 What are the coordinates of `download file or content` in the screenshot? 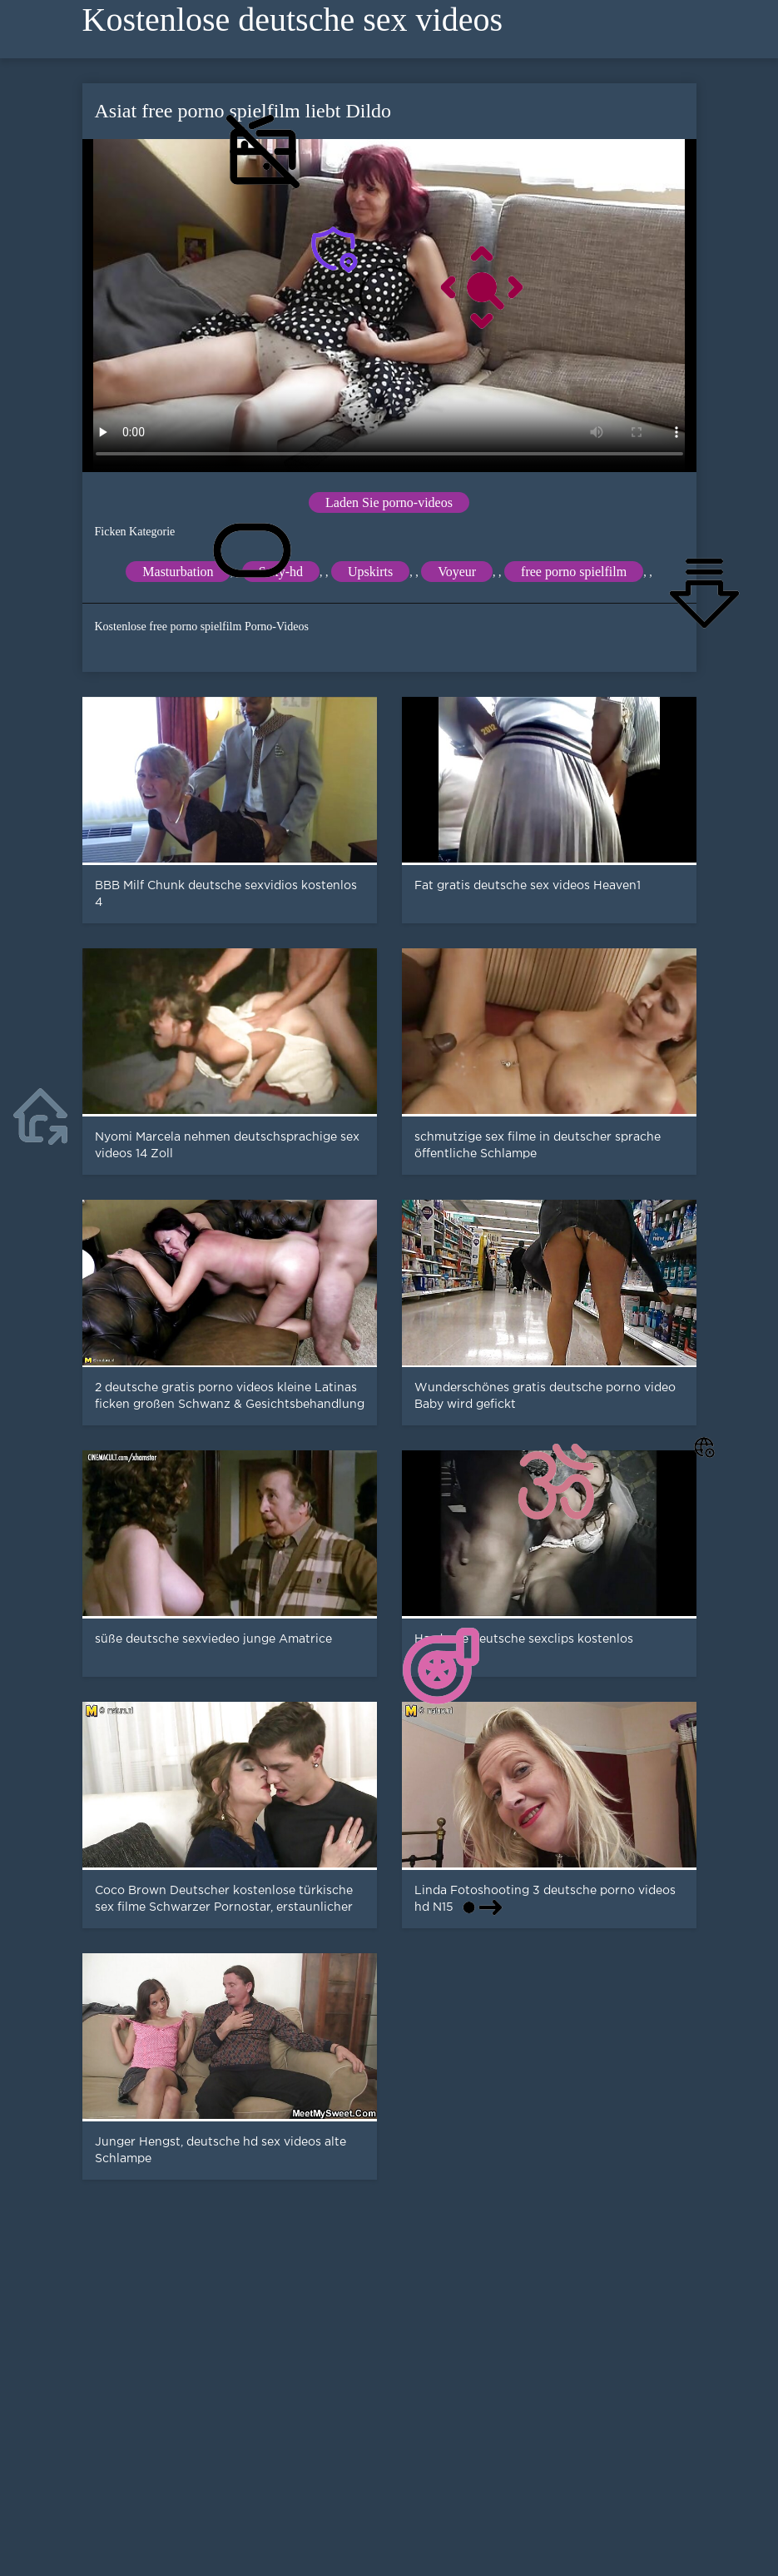 It's located at (704, 590).